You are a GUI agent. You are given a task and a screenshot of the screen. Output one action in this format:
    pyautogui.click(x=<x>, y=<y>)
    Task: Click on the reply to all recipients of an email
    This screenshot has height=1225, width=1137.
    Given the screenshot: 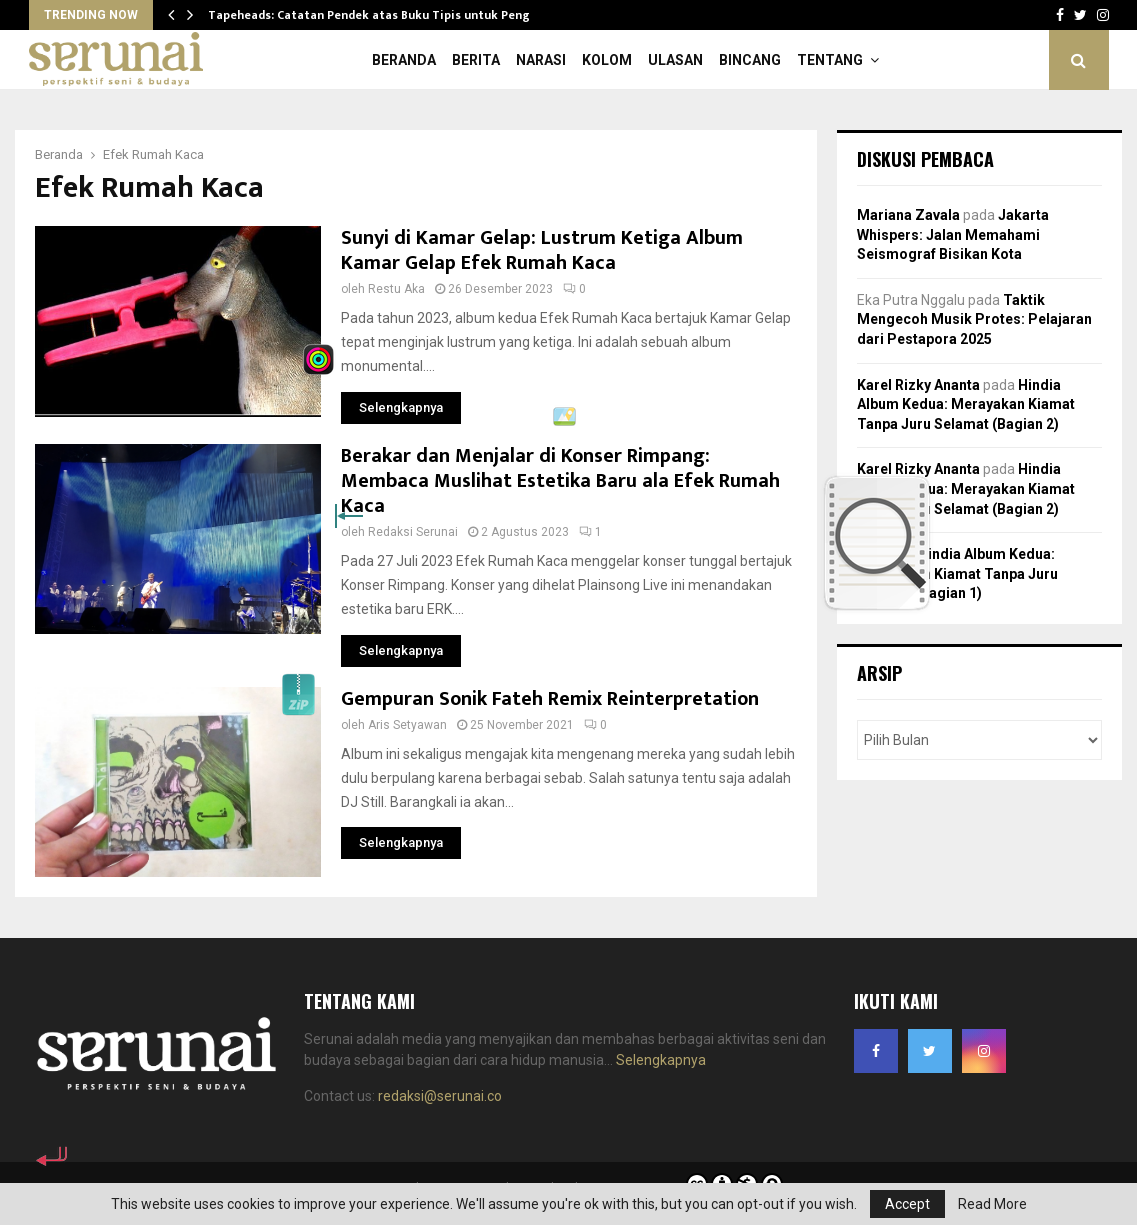 What is the action you would take?
    pyautogui.click(x=51, y=1154)
    